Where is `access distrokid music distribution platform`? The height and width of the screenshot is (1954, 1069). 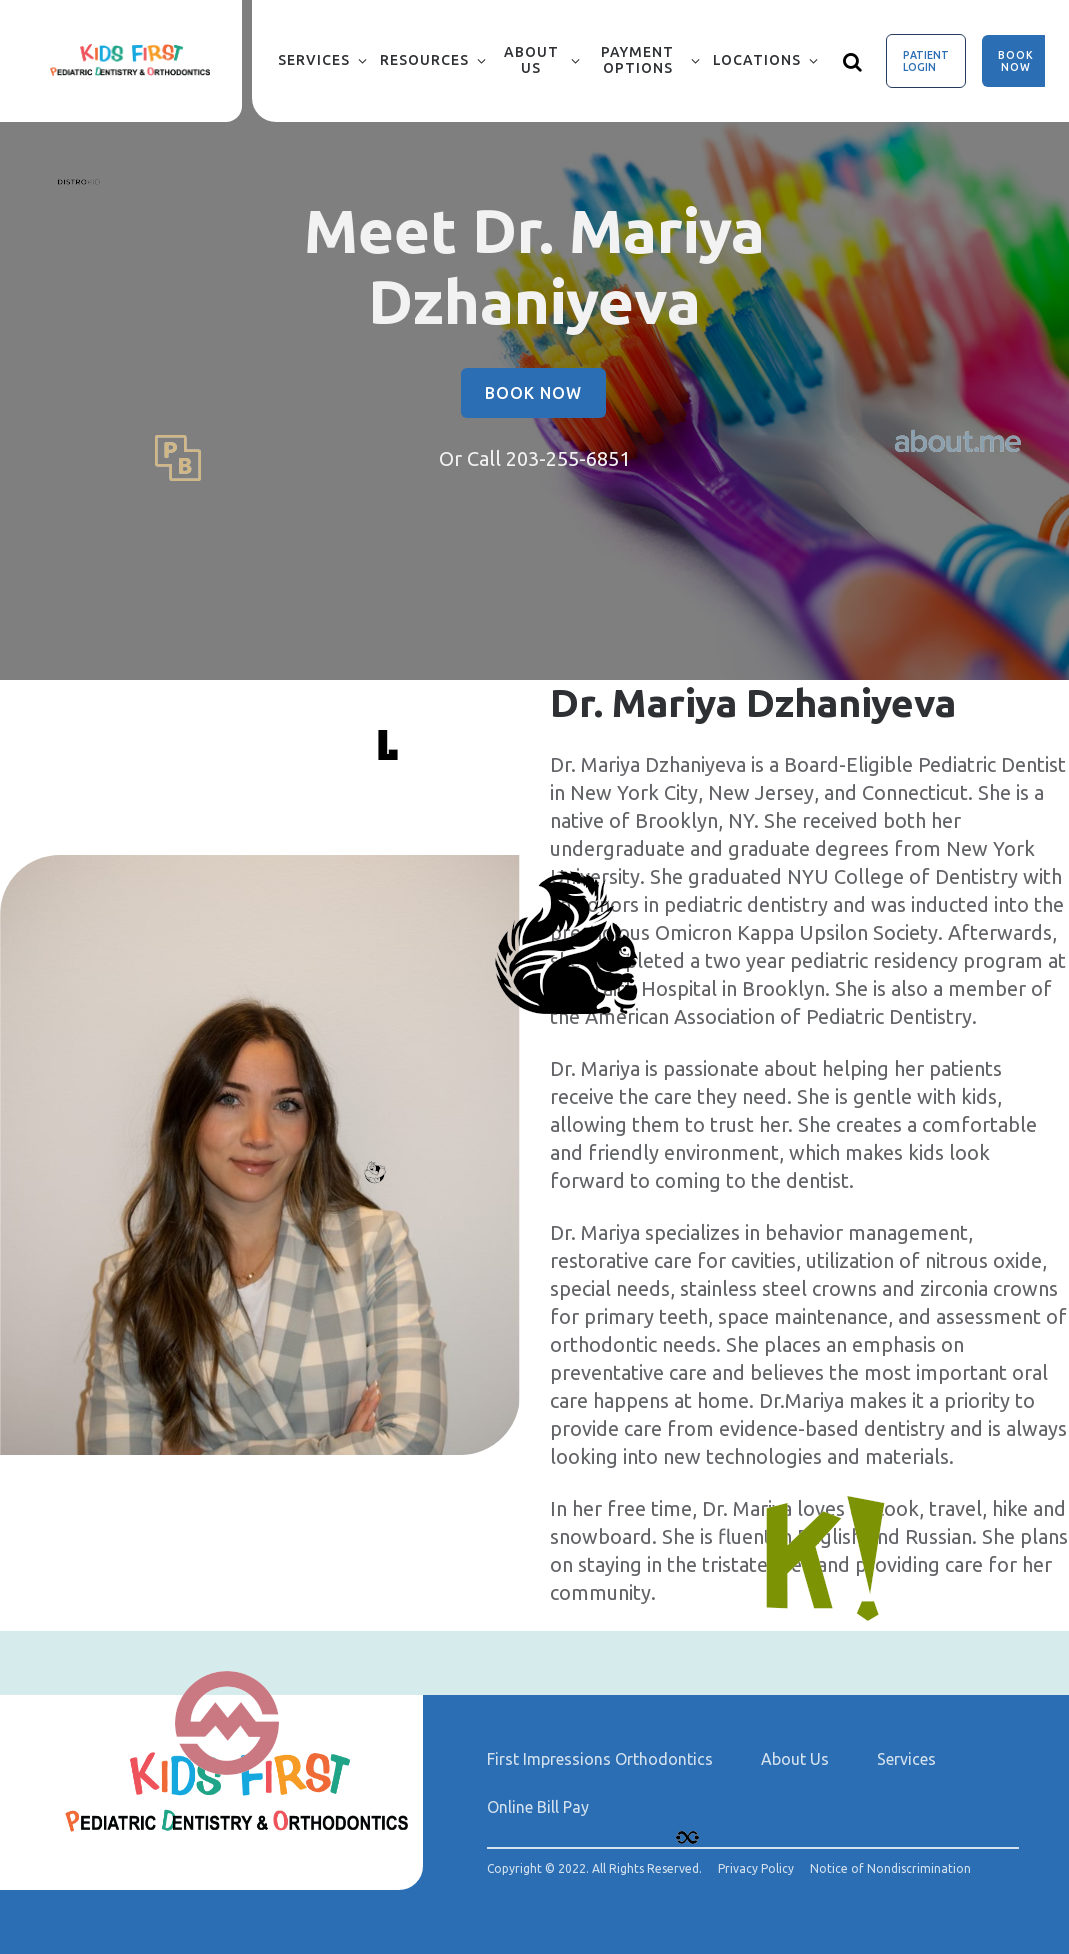
access distrokid music distribution platform is located at coordinates (79, 182).